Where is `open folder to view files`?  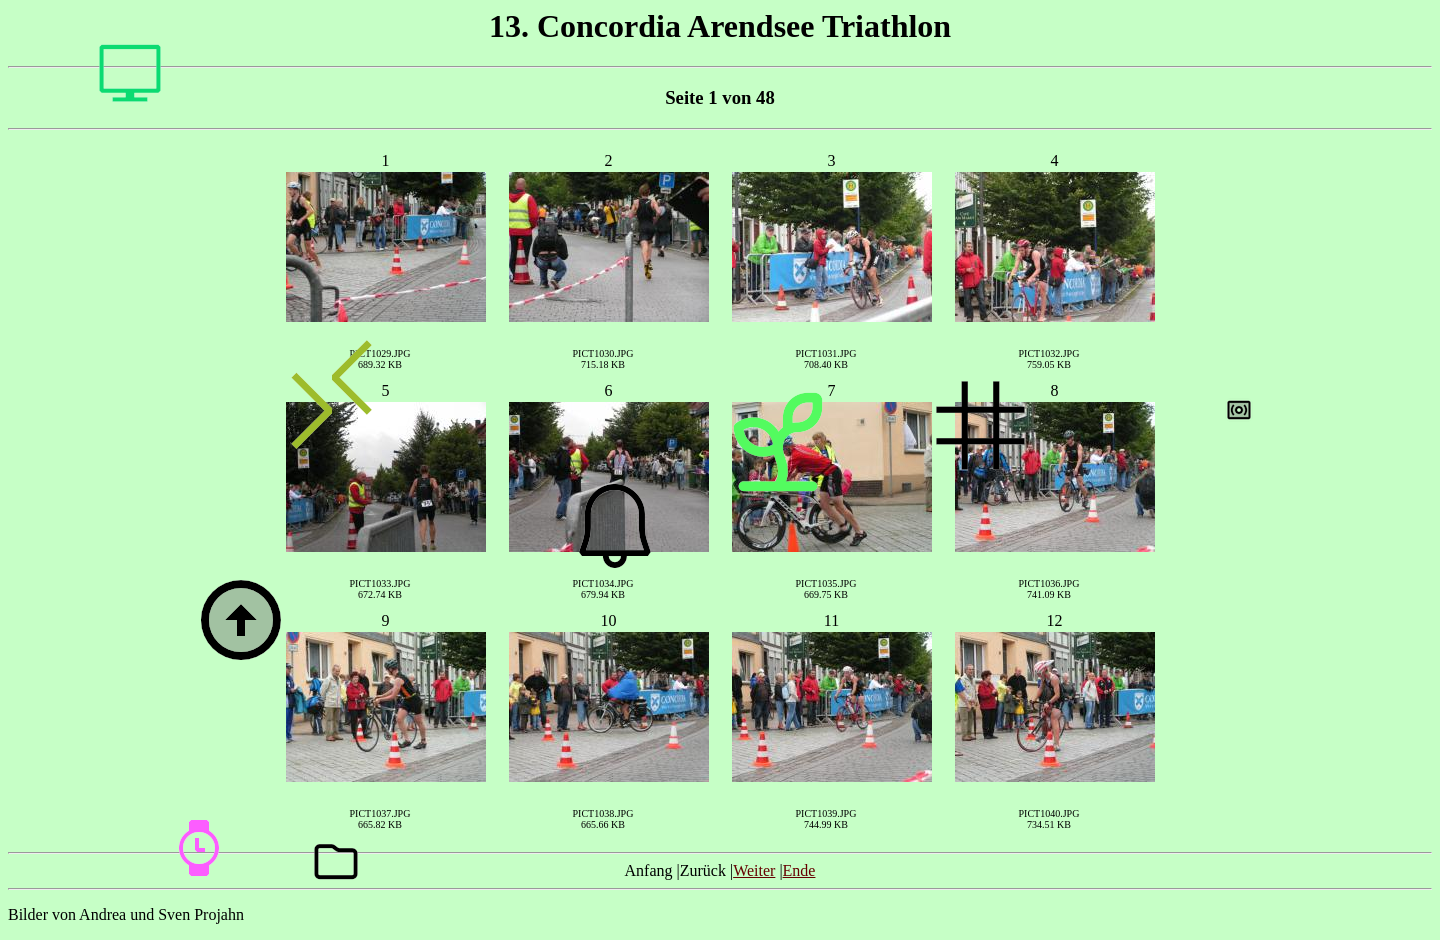
open folder to view files is located at coordinates (336, 863).